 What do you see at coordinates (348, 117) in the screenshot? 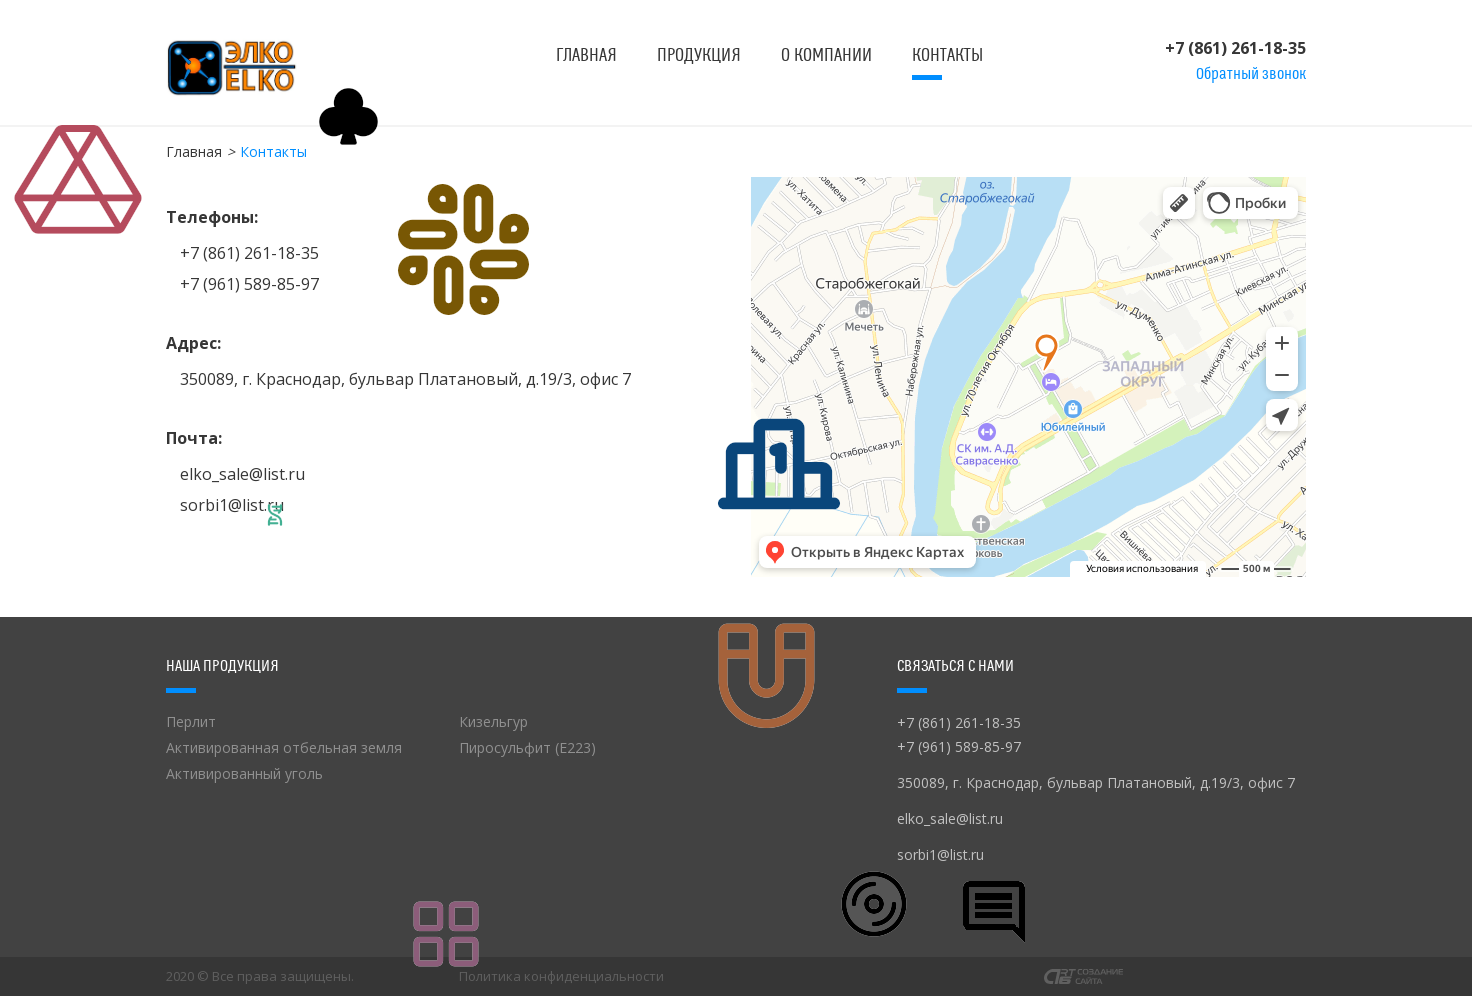
I see `club suit symbol for card games` at bounding box center [348, 117].